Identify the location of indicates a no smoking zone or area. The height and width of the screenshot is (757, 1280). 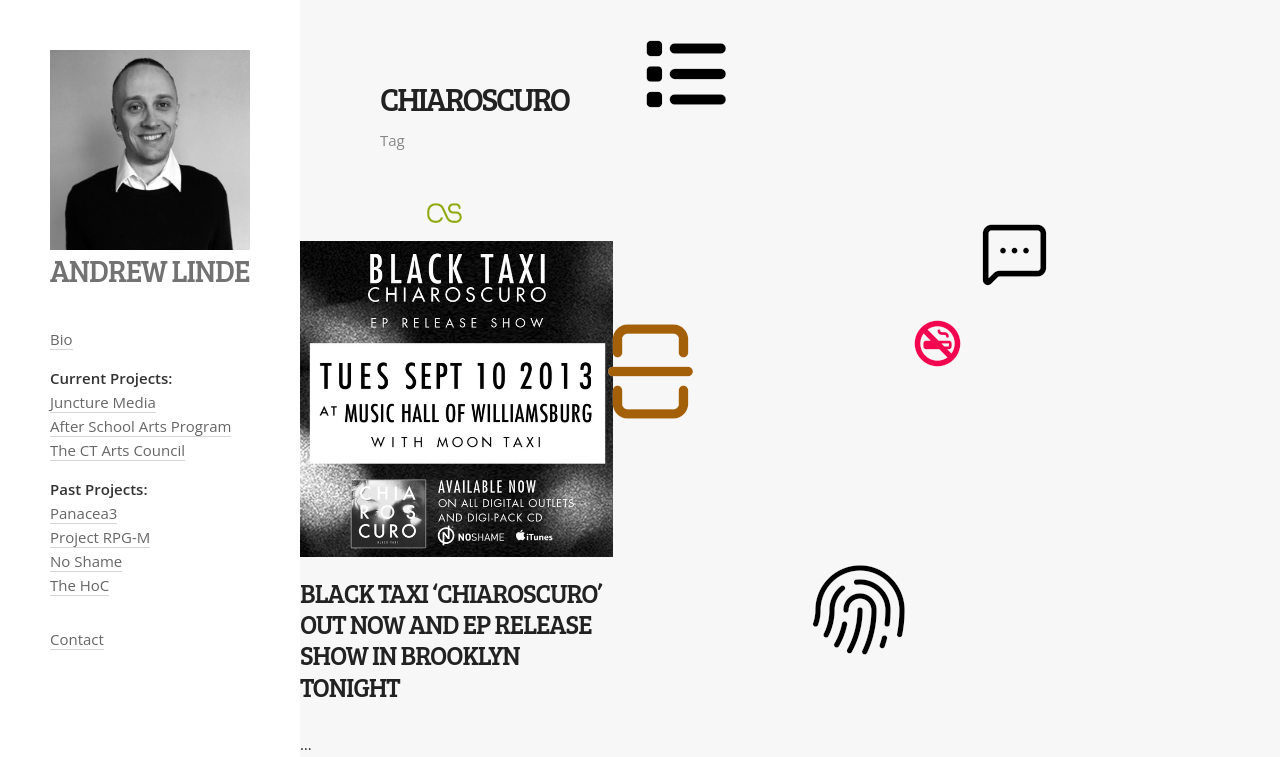
(937, 343).